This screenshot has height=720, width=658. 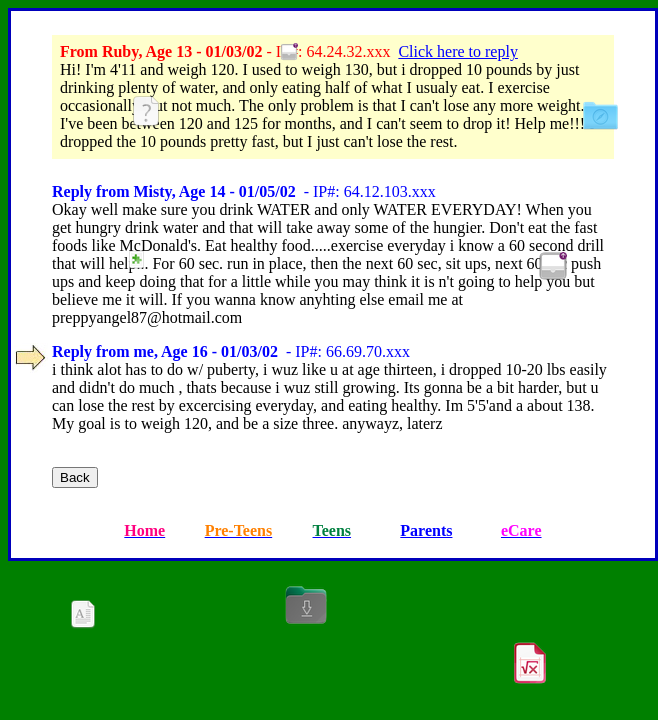 I want to click on libreoffice math formula template file, so click(x=530, y=663).